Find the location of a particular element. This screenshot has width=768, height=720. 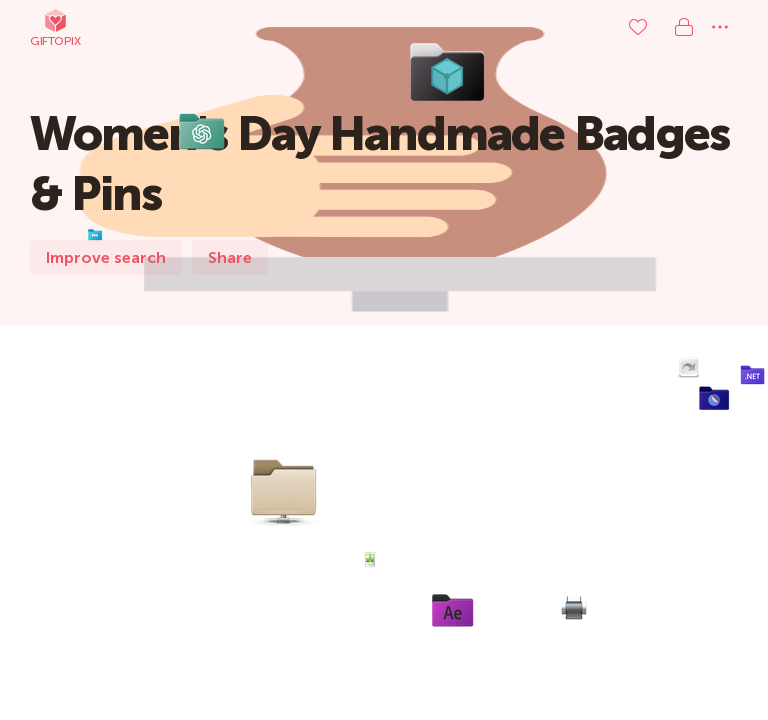

save document to a new location or with a new name is located at coordinates (370, 560).